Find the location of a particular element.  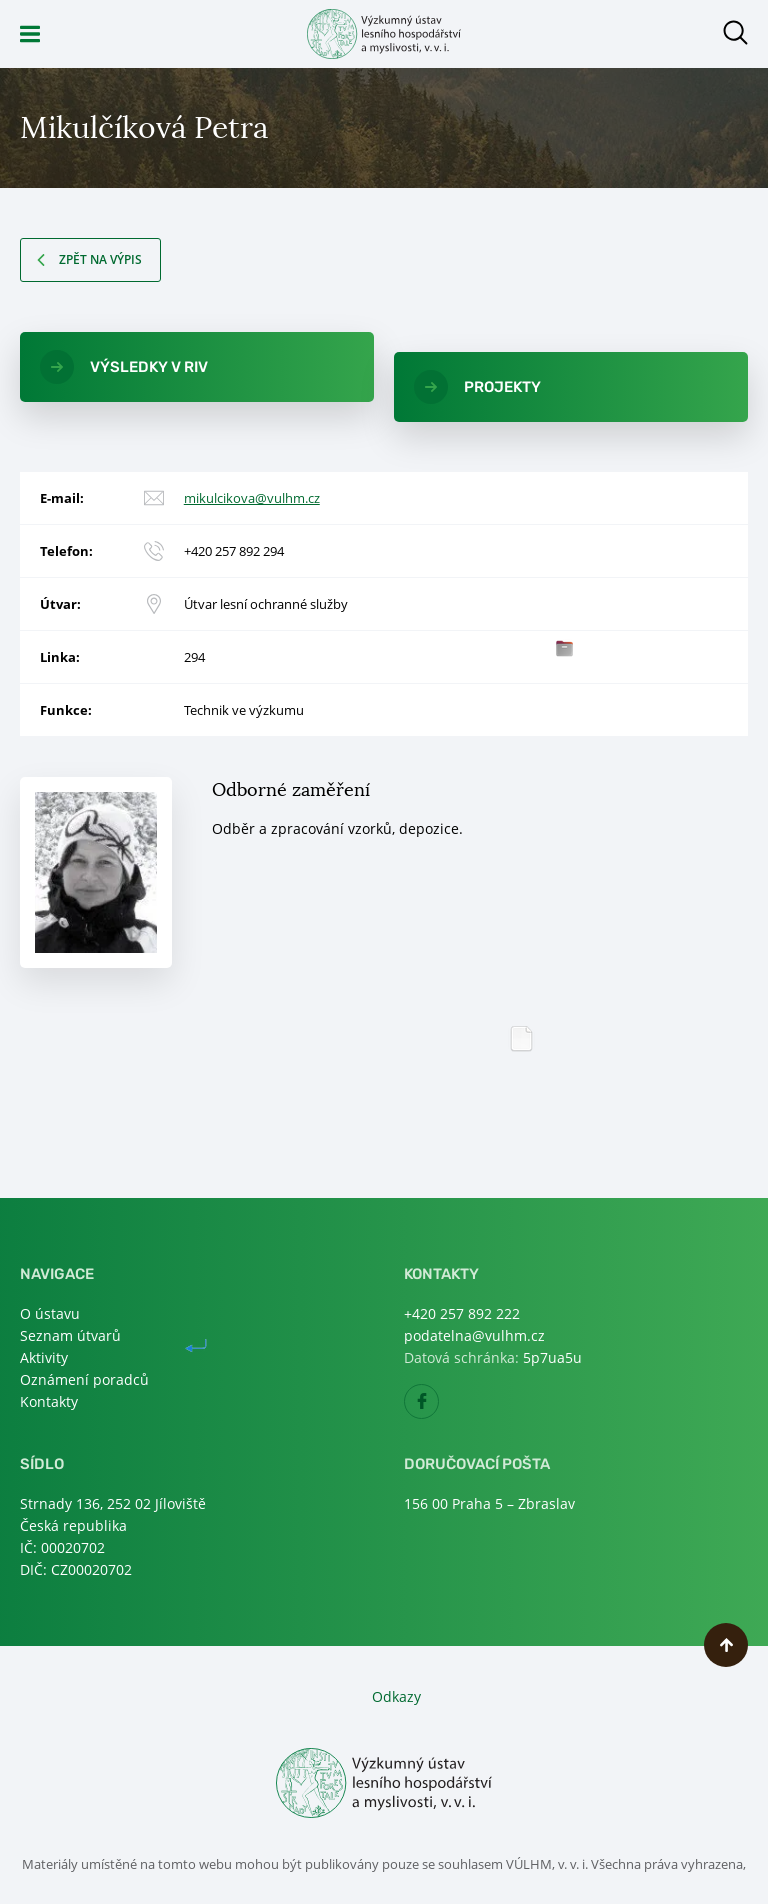

open the file manager is located at coordinates (564, 648).